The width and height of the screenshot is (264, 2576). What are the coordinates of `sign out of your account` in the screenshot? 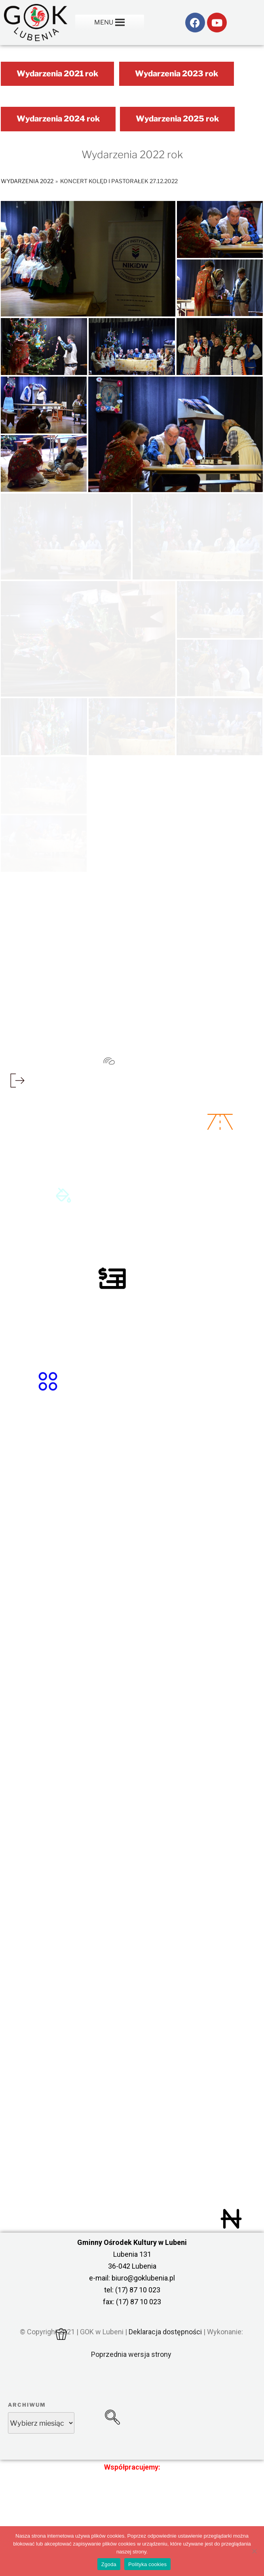 It's located at (17, 1080).